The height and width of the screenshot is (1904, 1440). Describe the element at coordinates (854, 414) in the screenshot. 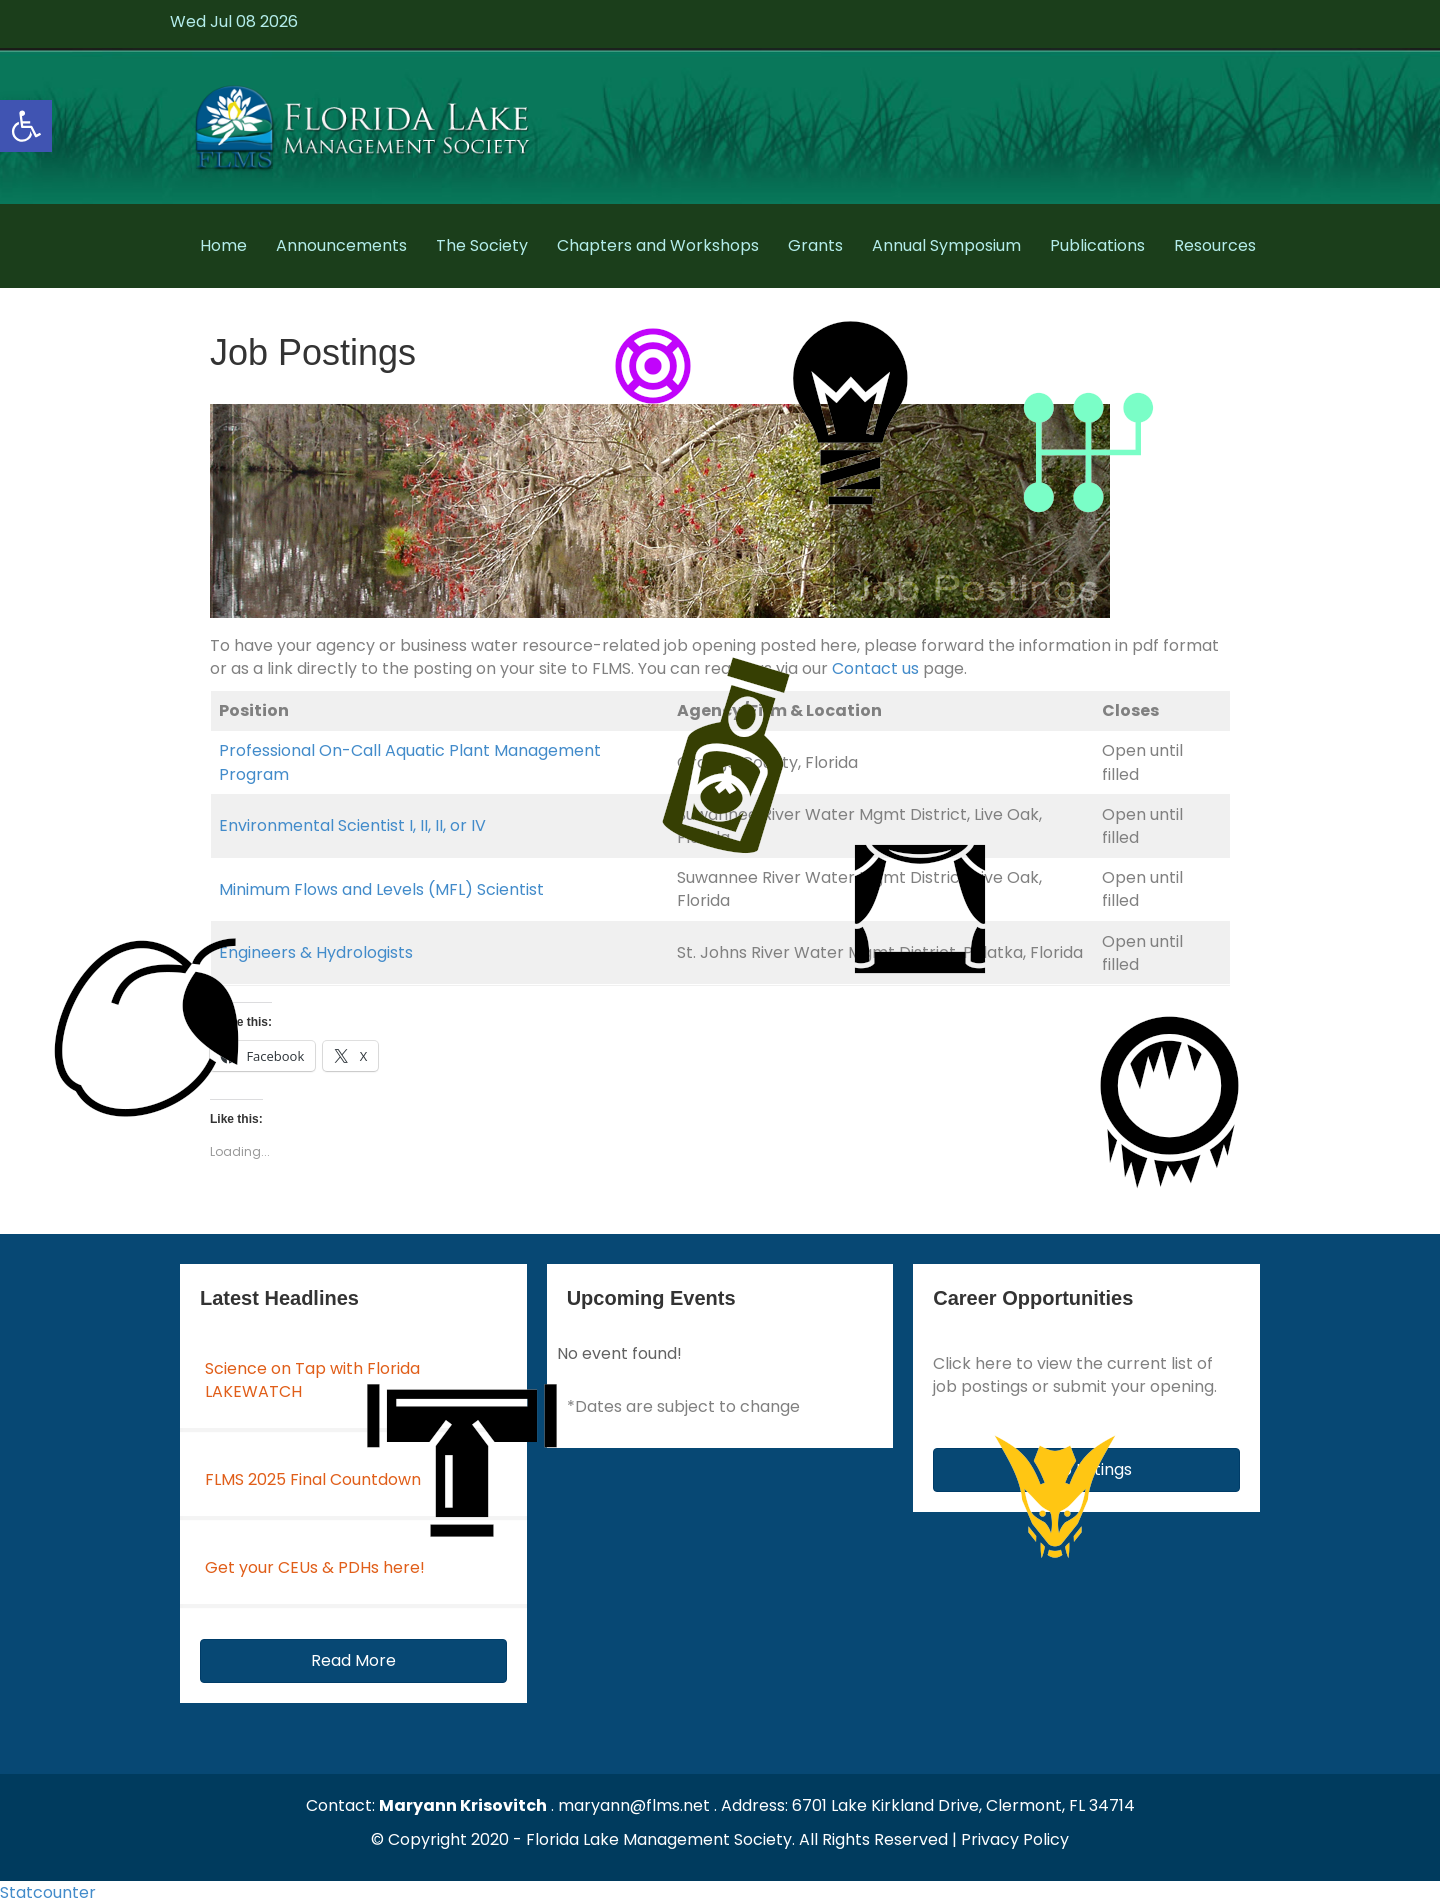

I see `access tips or hints` at that location.